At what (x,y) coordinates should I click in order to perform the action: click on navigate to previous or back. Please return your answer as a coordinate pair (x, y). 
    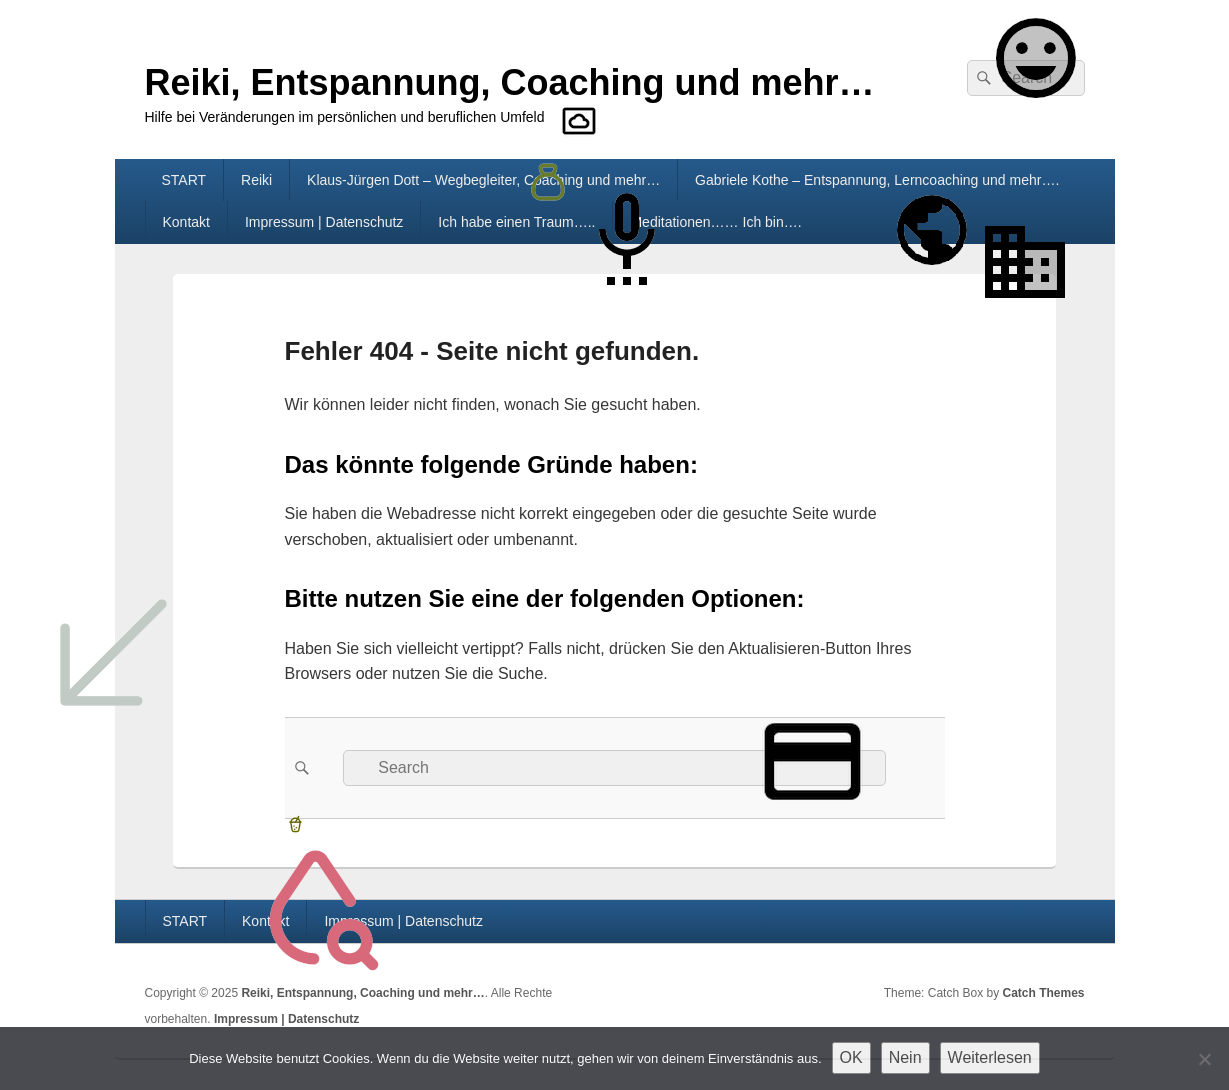
    Looking at the image, I should click on (113, 652).